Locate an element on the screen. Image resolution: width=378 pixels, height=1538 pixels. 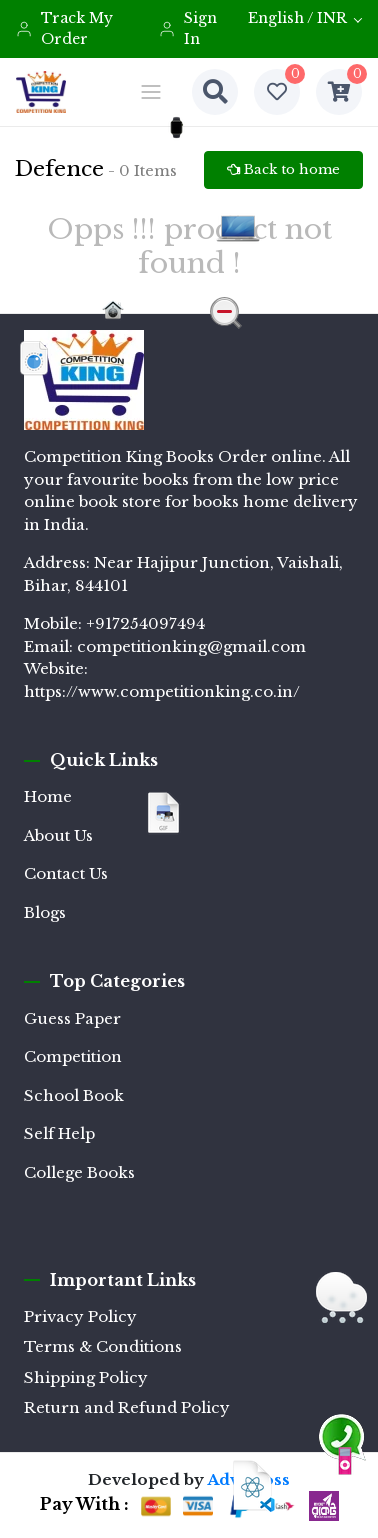
open a React JavaScript file is located at coordinates (252, 1486).